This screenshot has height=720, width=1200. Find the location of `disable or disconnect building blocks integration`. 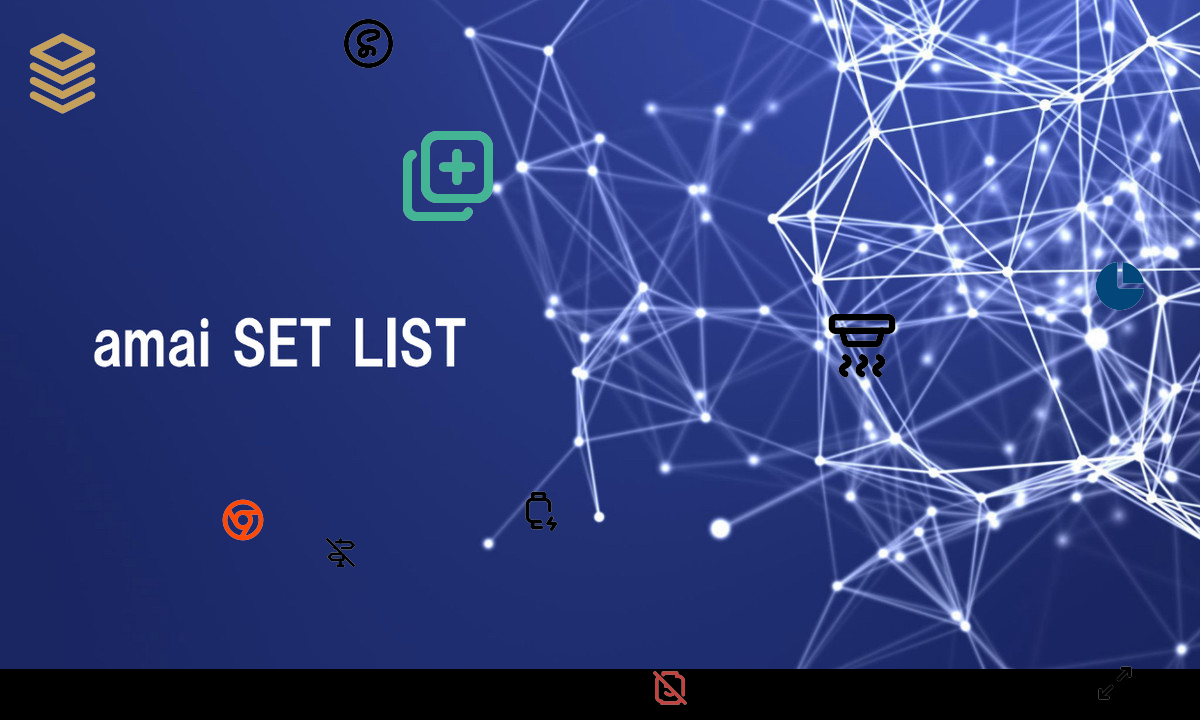

disable or disconnect building blocks integration is located at coordinates (670, 688).